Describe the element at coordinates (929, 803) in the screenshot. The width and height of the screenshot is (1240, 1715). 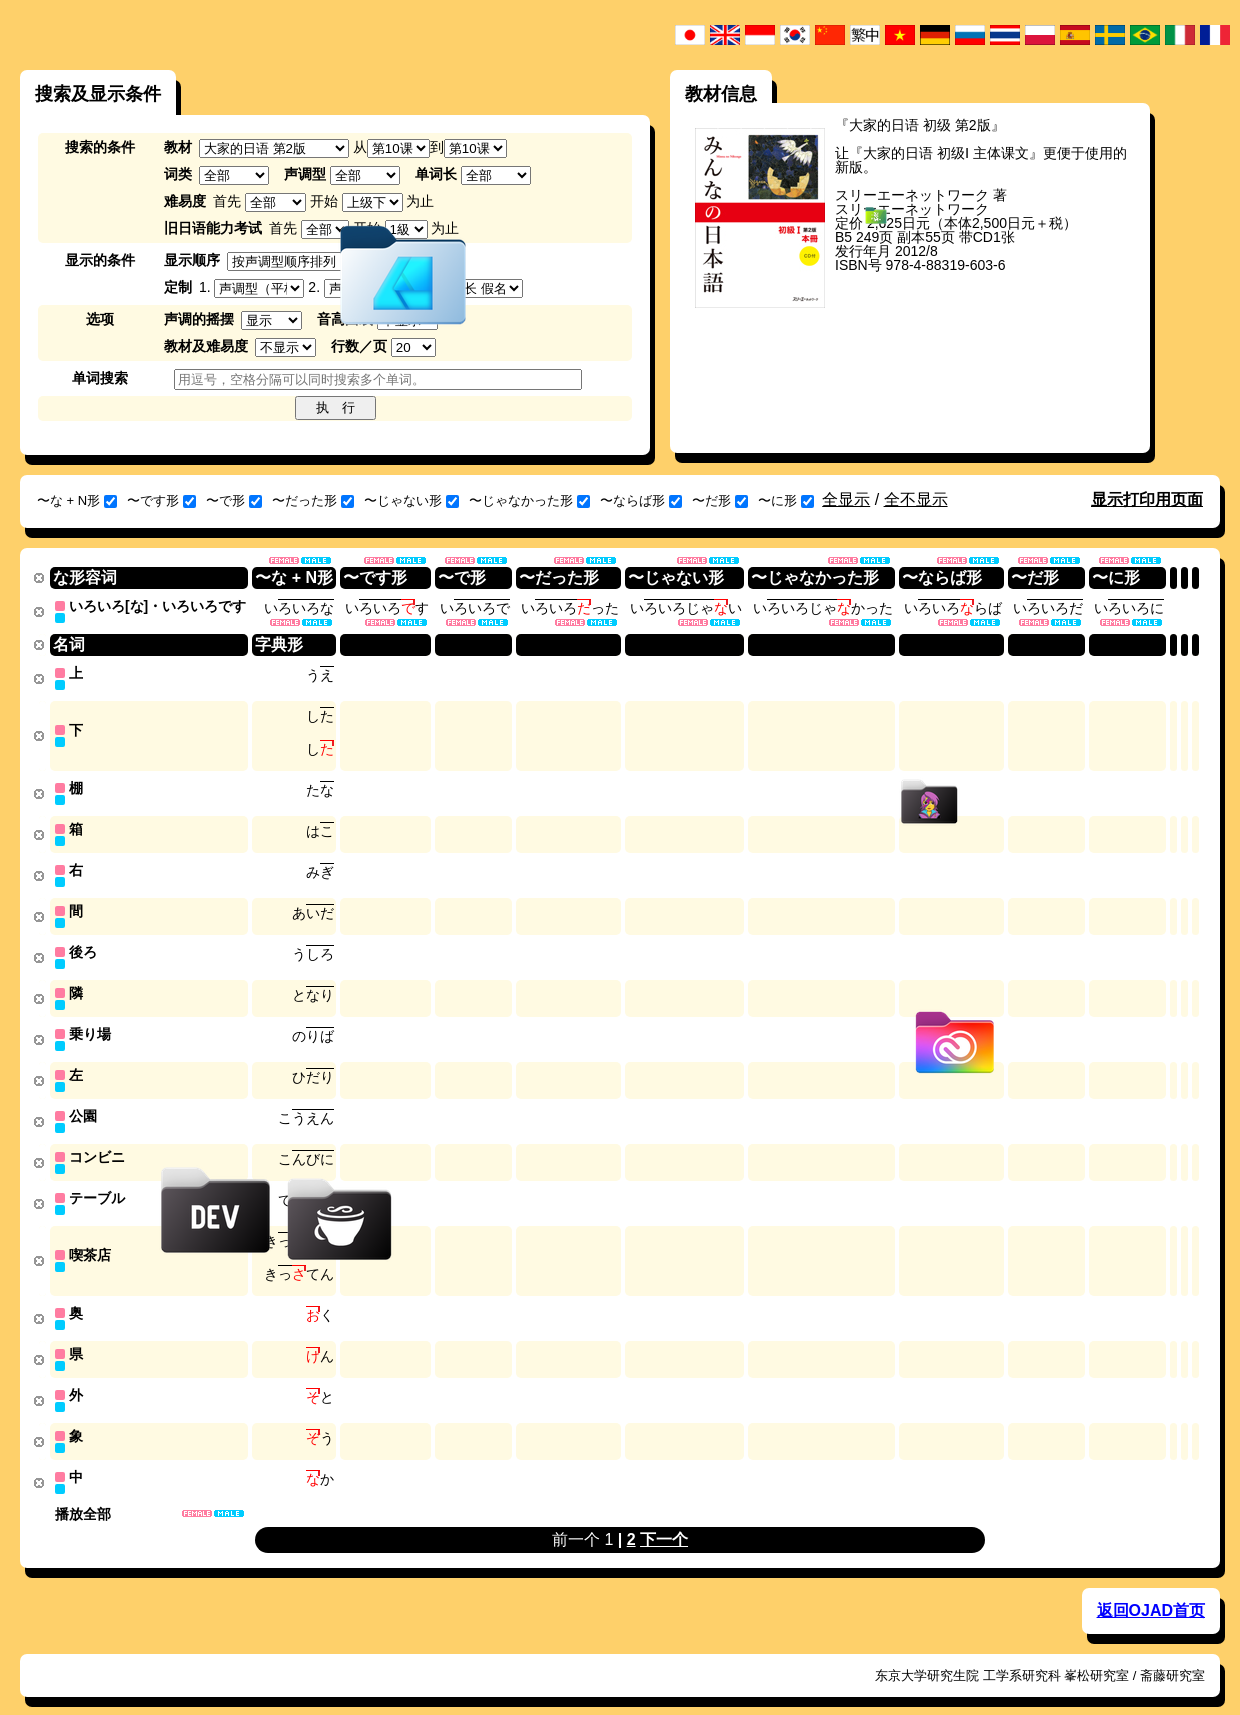
I see `folder containing emoji or emoticon files` at that location.